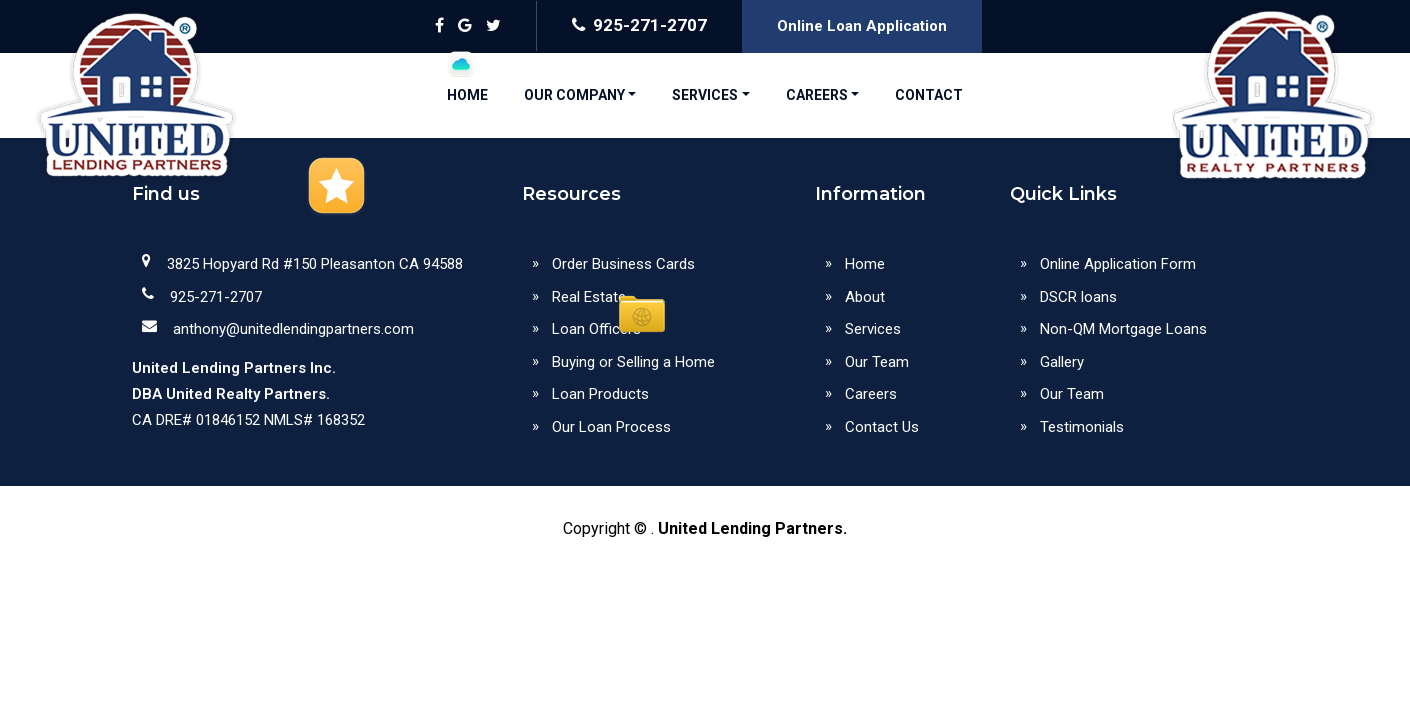 This screenshot has width=1410, height=720. What do you see at coordinates (336, 186) in the screenshot?
I see `set default applications preferences` at bounding box center [336, 186].